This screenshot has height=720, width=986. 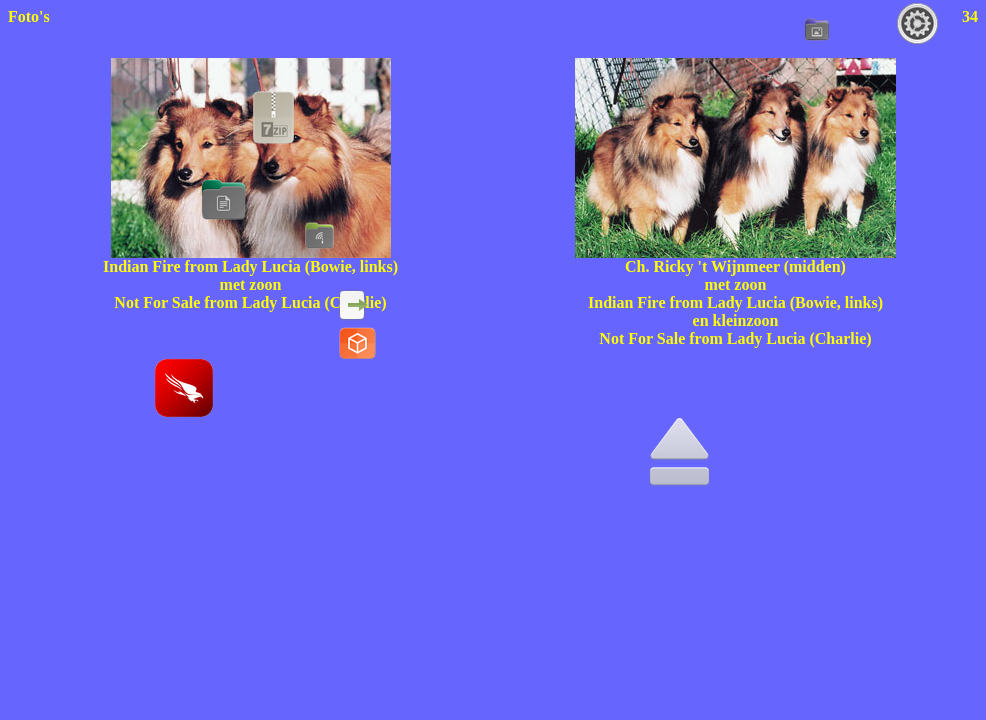 What do you see at coordinates (223, 199) in the screenshot?
I see `open your documents folder` at bounding box center [223, 199].